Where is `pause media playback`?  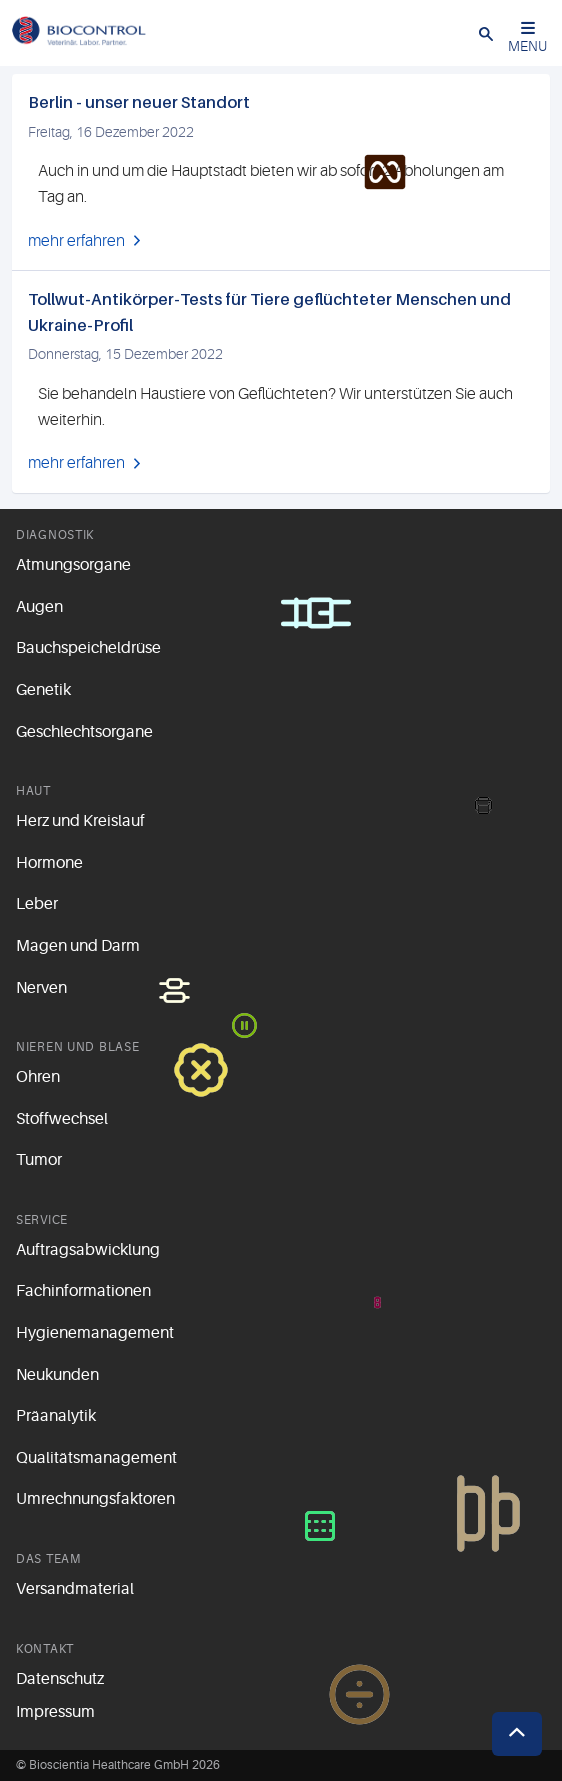 pause media playback is located at coordinates (244, 1025).